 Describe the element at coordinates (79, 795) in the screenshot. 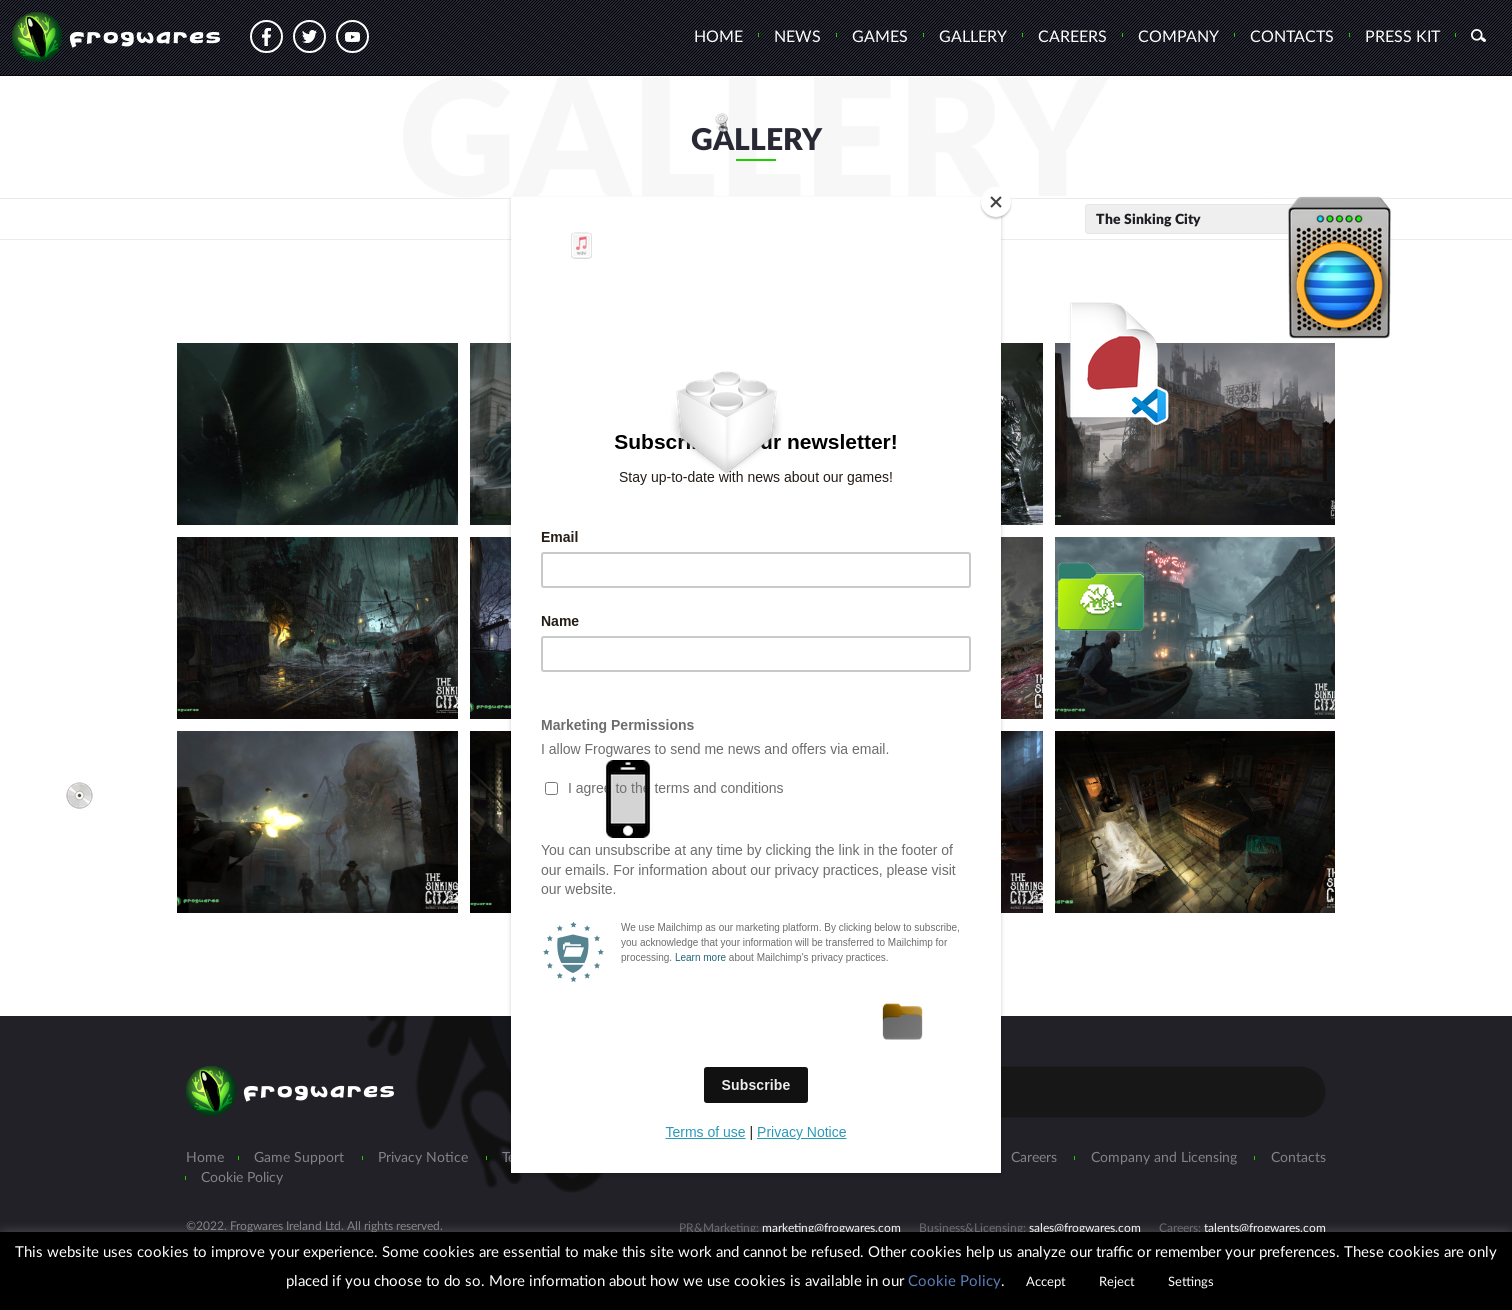

I see `unmount or eject a CD/DVD disc` at that location.